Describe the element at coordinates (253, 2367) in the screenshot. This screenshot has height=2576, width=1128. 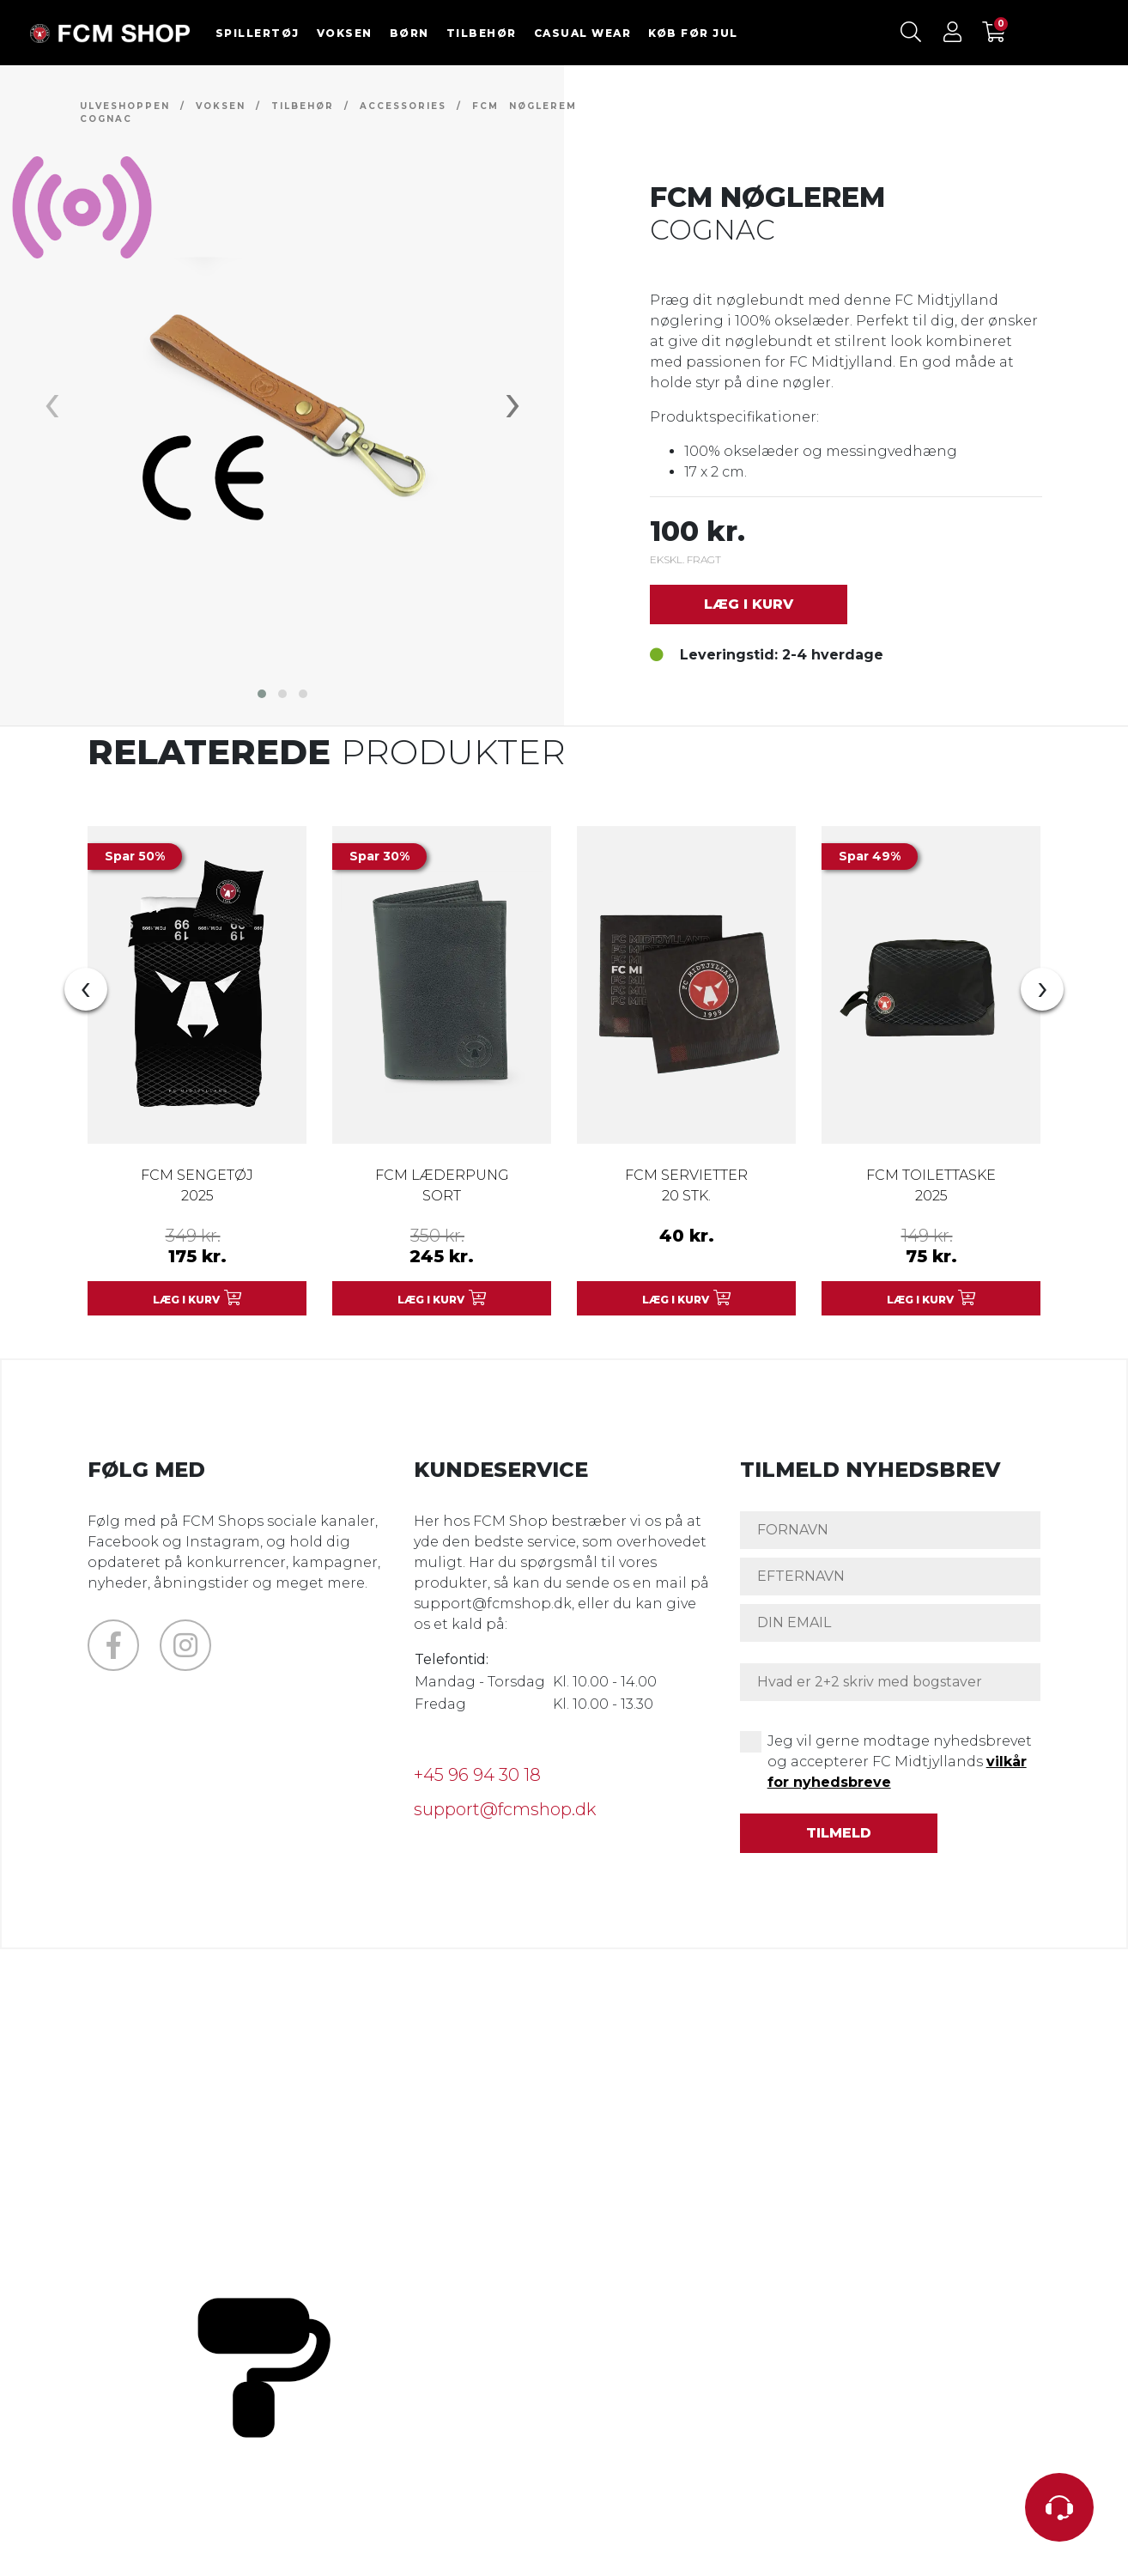
I see `access painting or drawing tools` at that location.